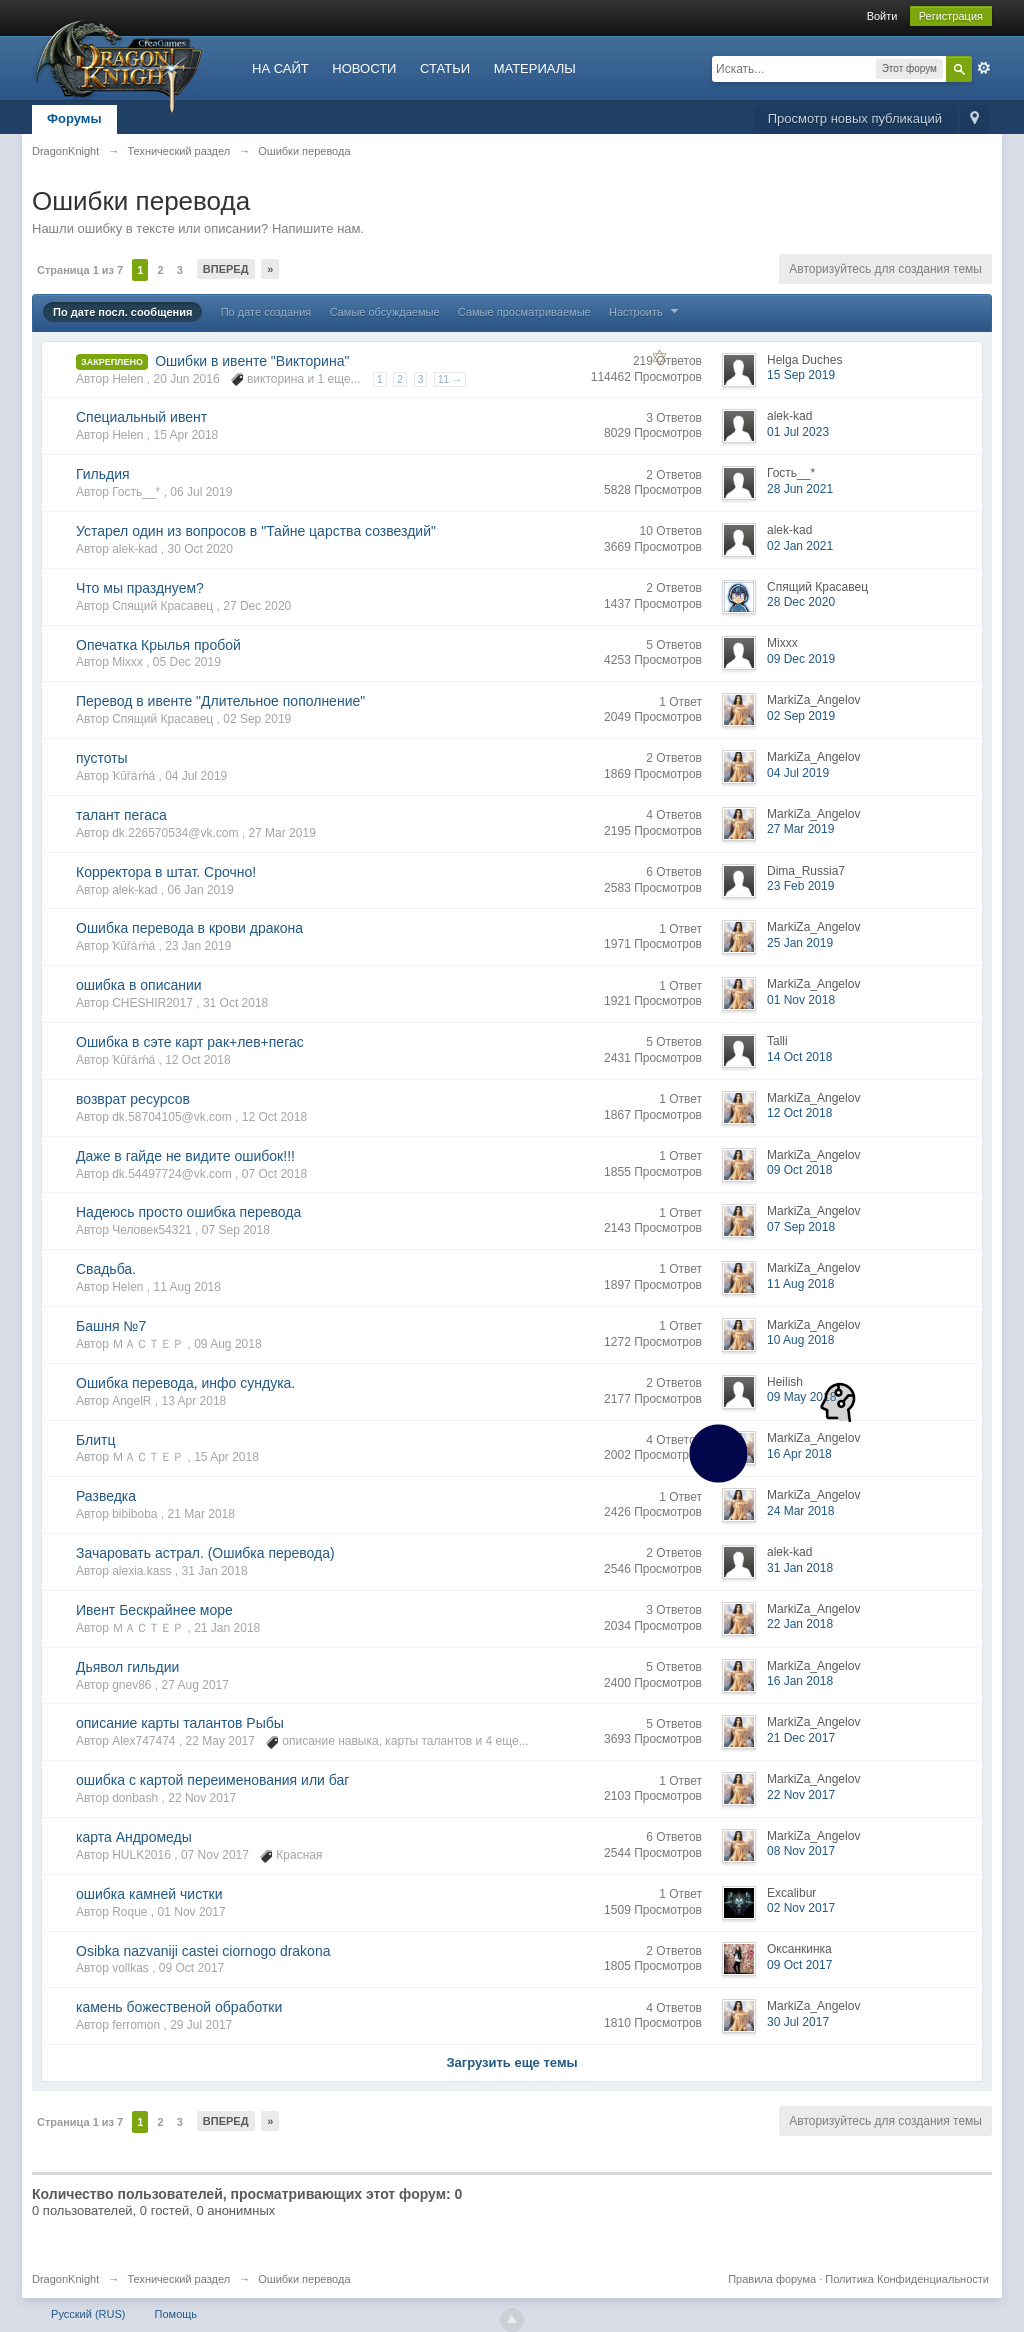 The height and width of the screenshot is (2332, 1024). What do you see at coordinates (659, 357) in the screenshot?
I see `indicates Jewish religious content or services` at bounding box center [659, 357].